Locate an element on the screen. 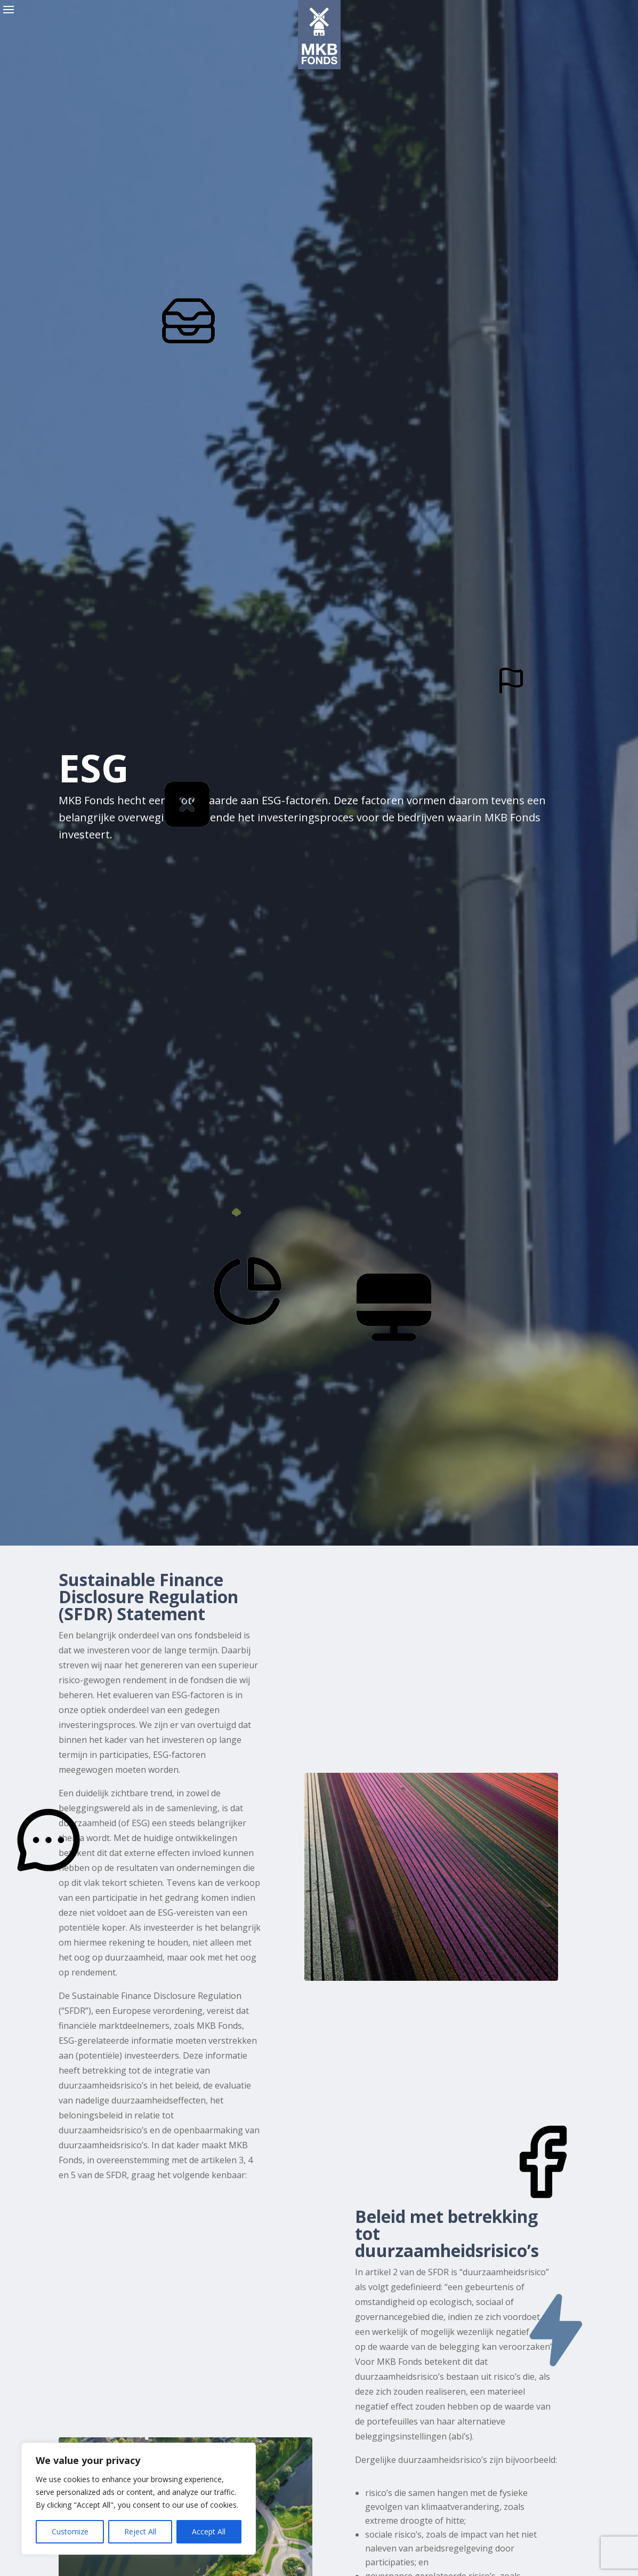 The width and height of the screenshot is (638, 2576). close or dismiss a modal window is located at coordinates (187, 804).